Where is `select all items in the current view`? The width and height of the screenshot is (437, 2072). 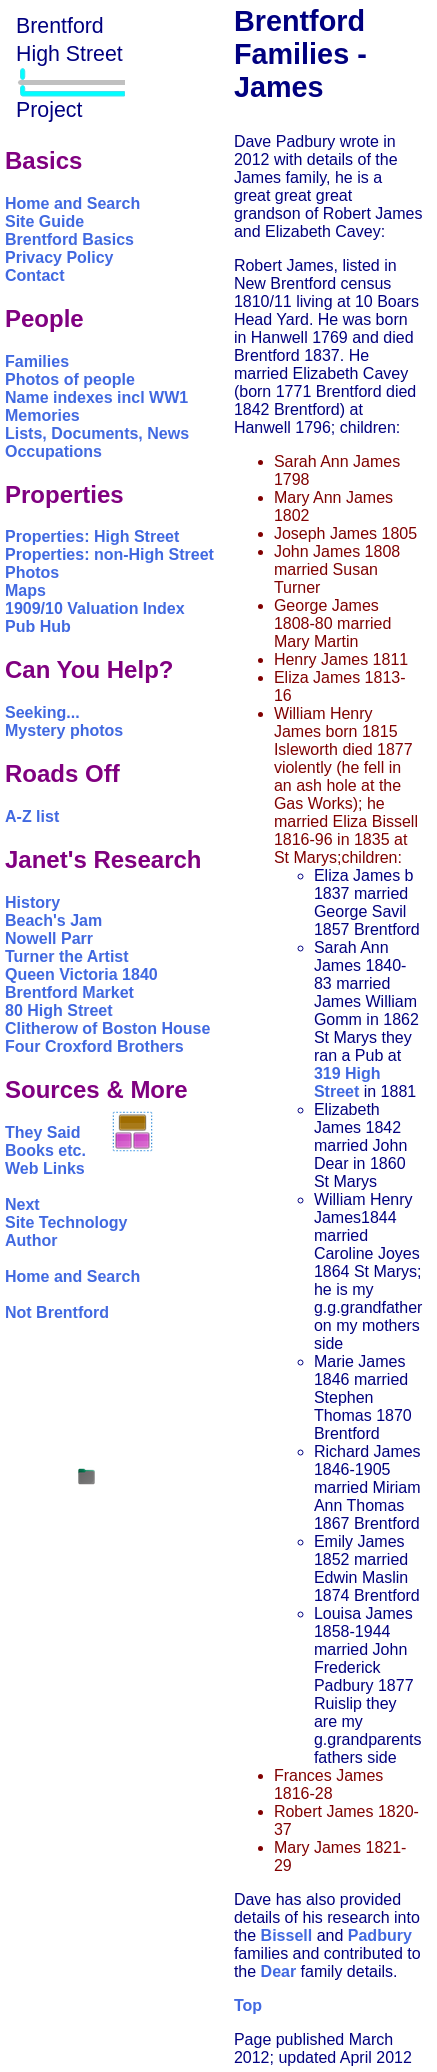 select all items in the current view is located at coordinates (132, 1131).